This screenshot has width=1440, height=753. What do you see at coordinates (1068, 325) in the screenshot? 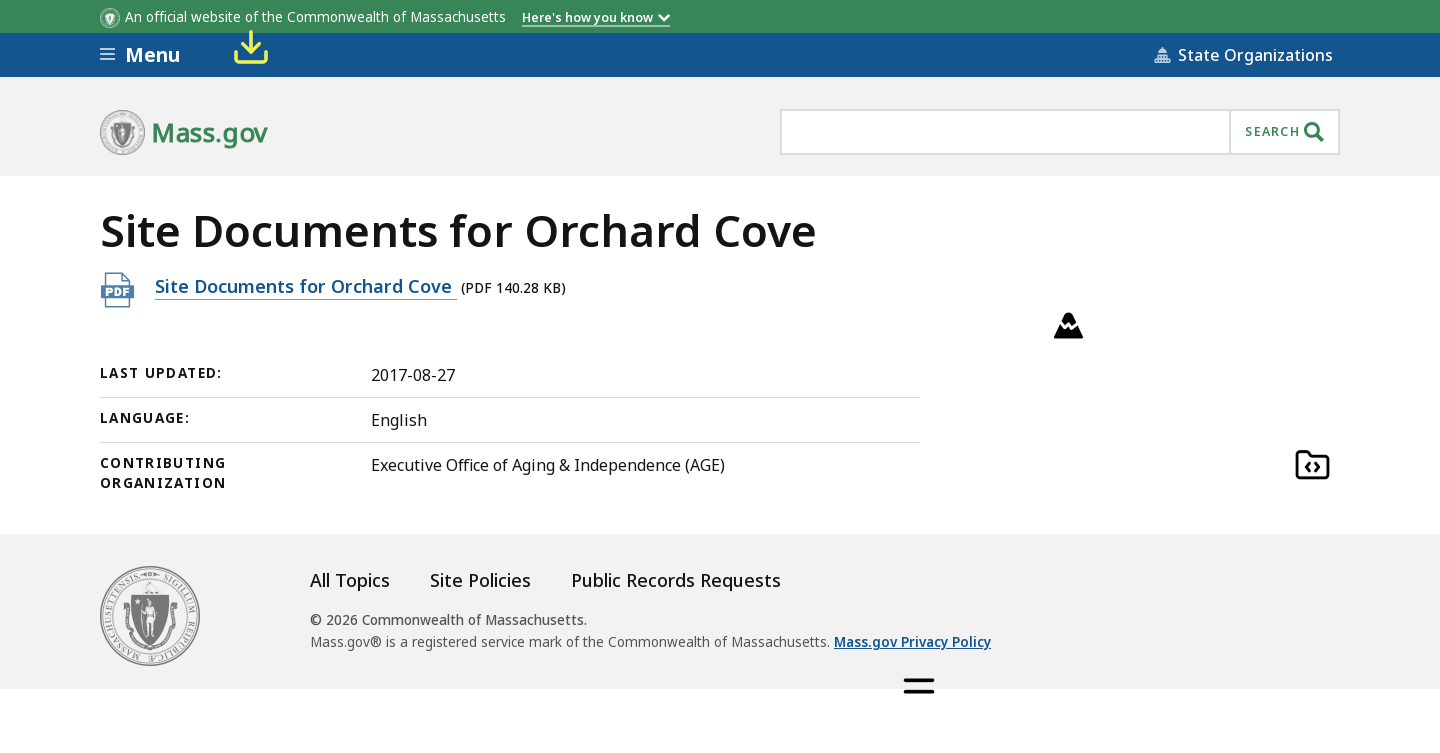
I see `view outdoor or nature-related content` at bounding box center [1068, 325].